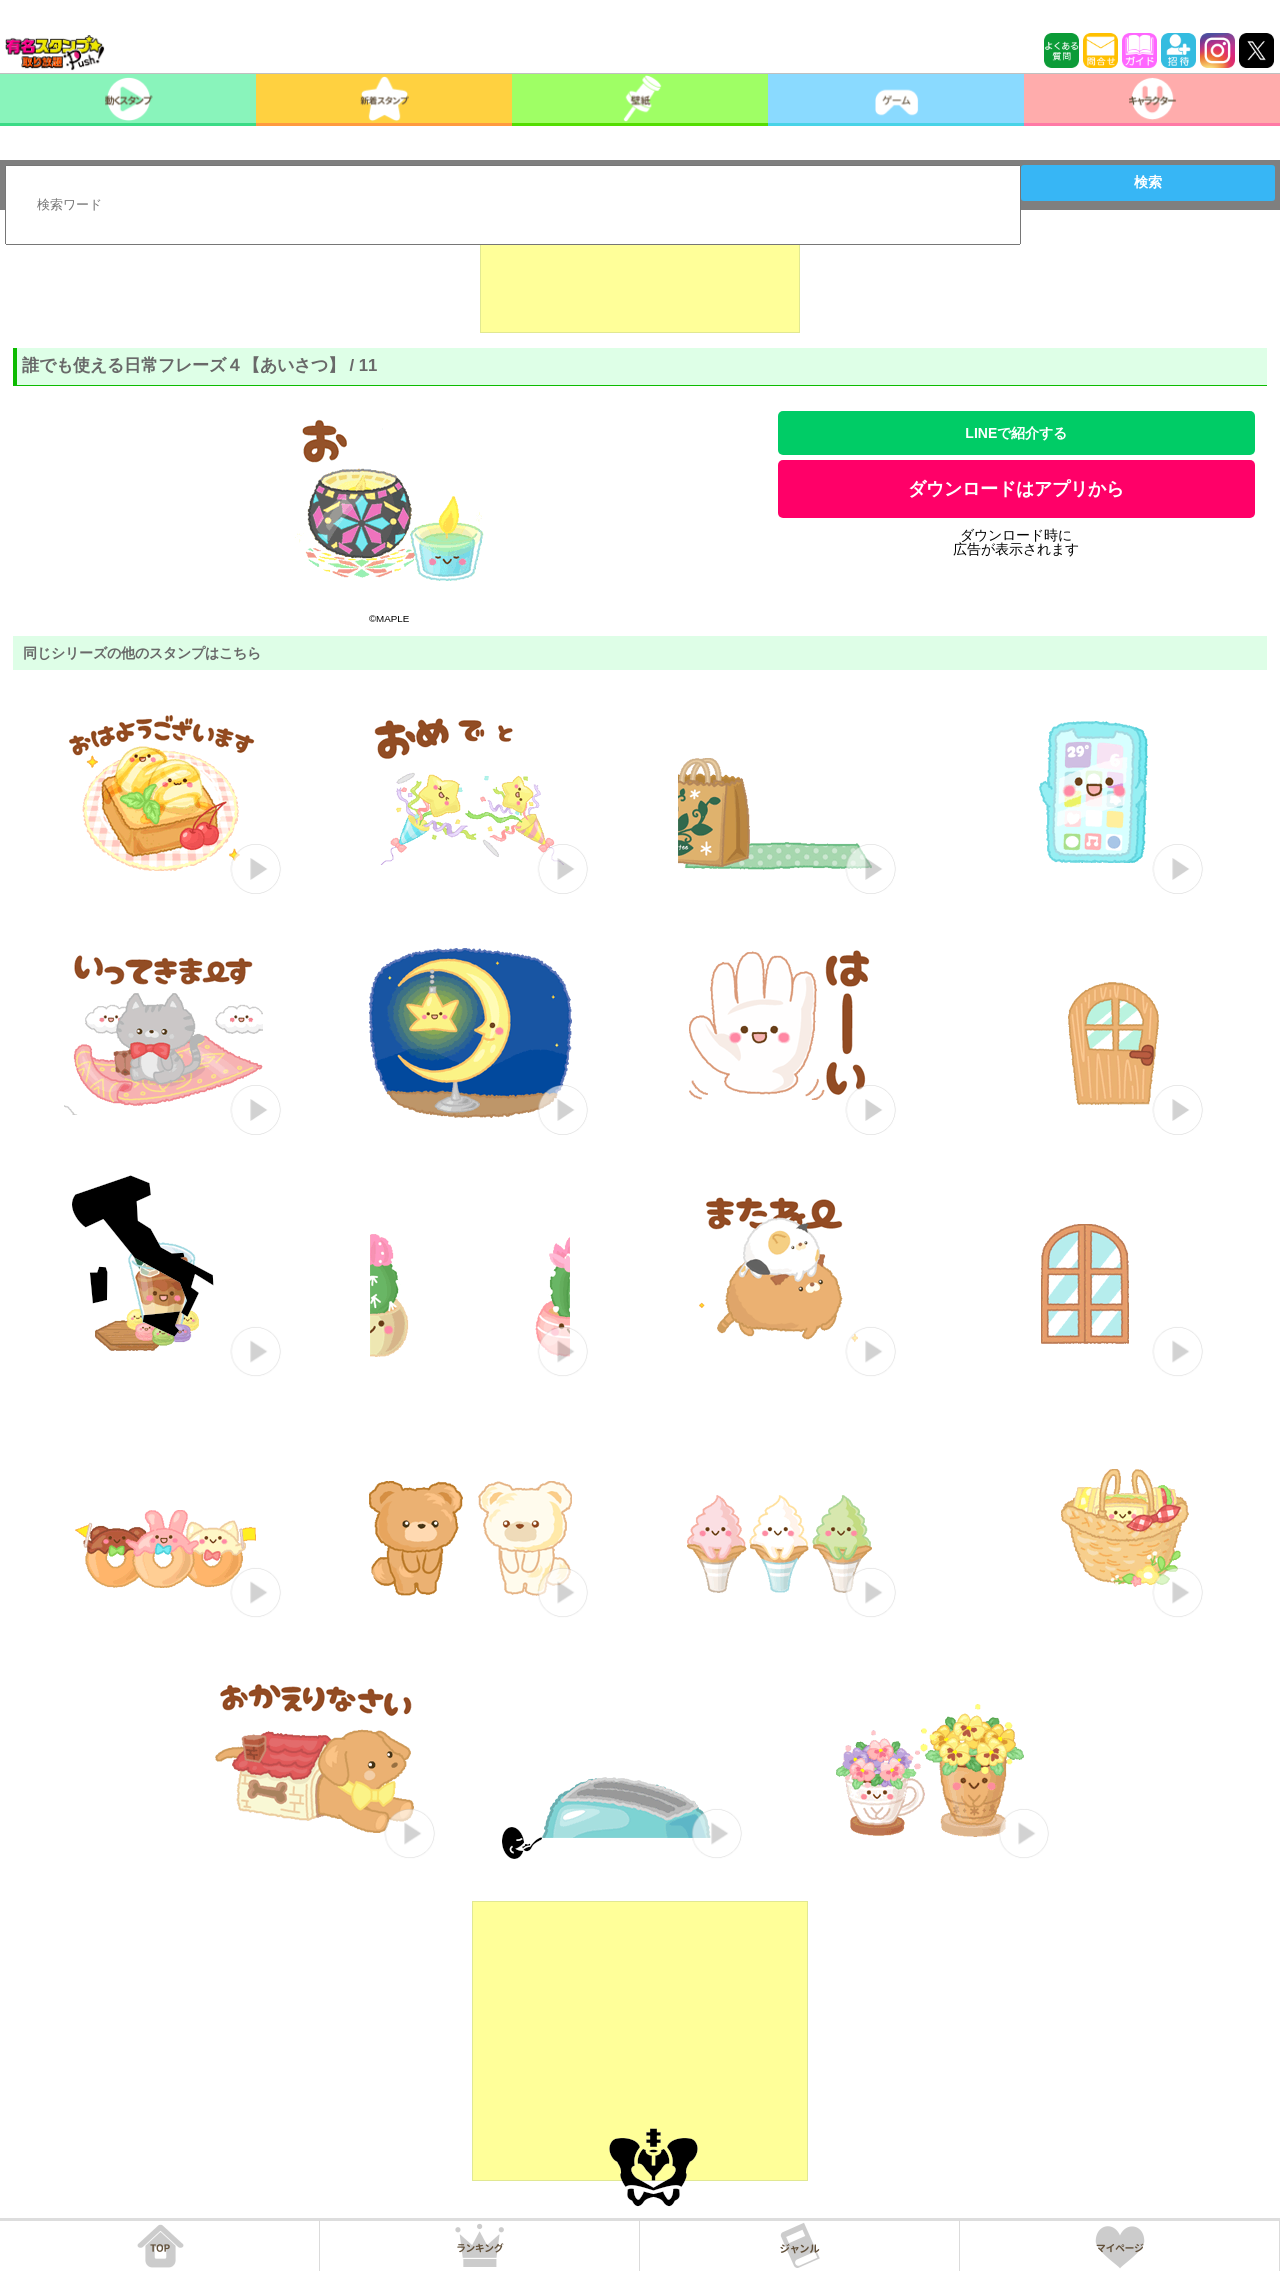 The height and width of the screenshot is (2273, 1280). What do you see at coordinates (522, 1843) in the screenshot?
I see `indicates eating or mealtime activity` at bounding box center [522, 1843].